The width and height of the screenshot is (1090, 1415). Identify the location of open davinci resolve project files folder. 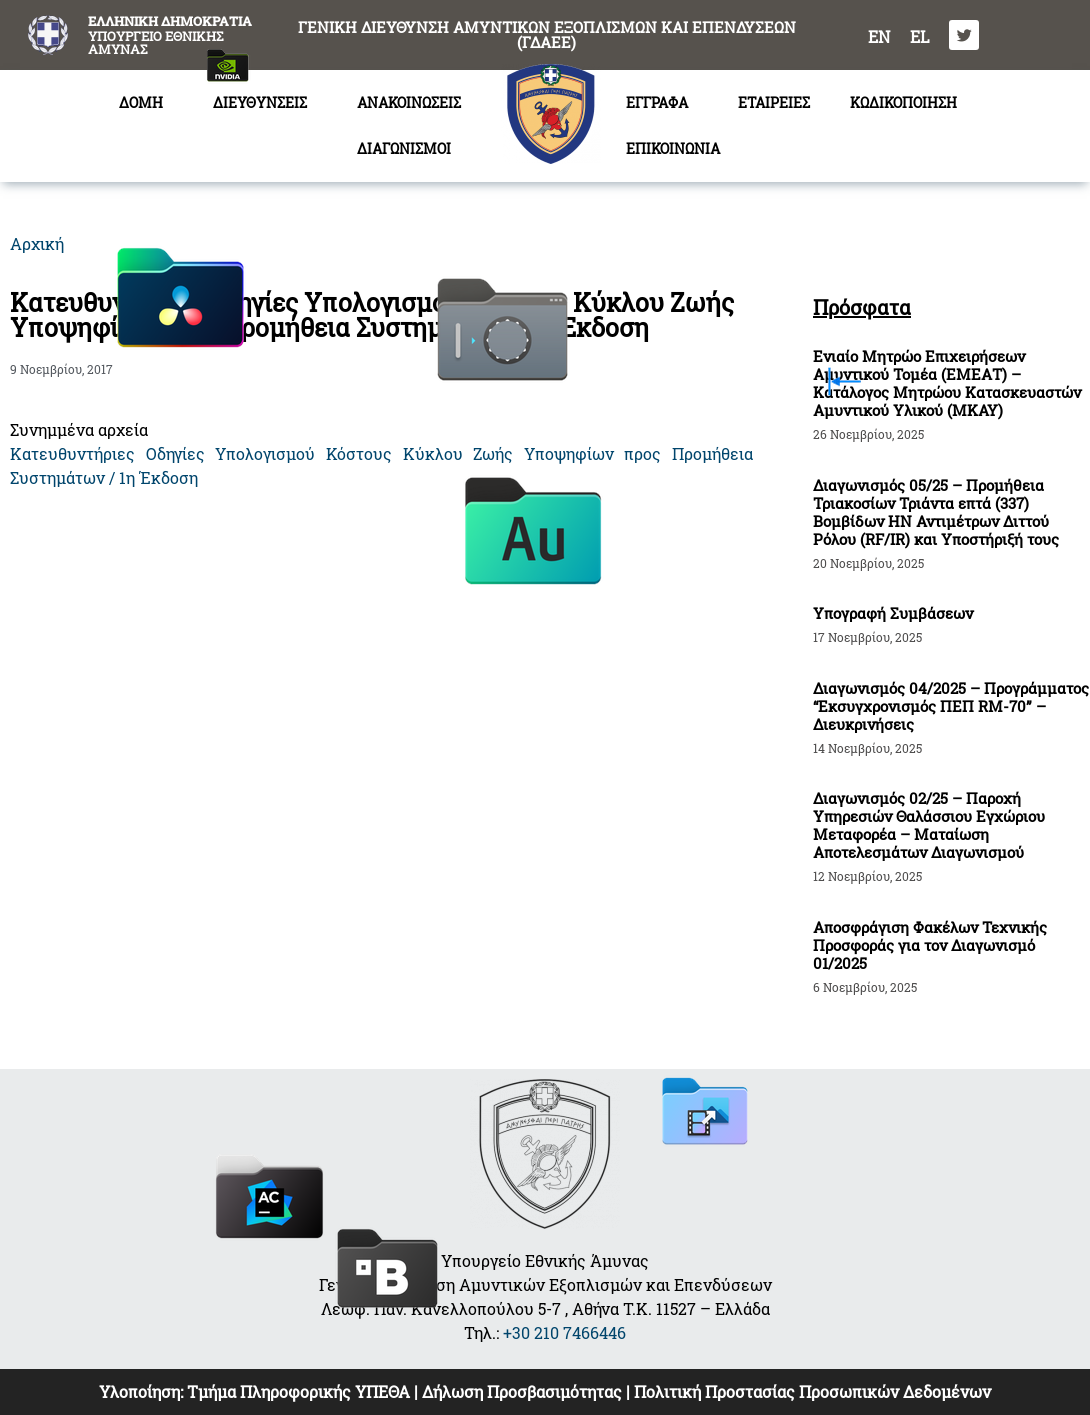
(180, 301).